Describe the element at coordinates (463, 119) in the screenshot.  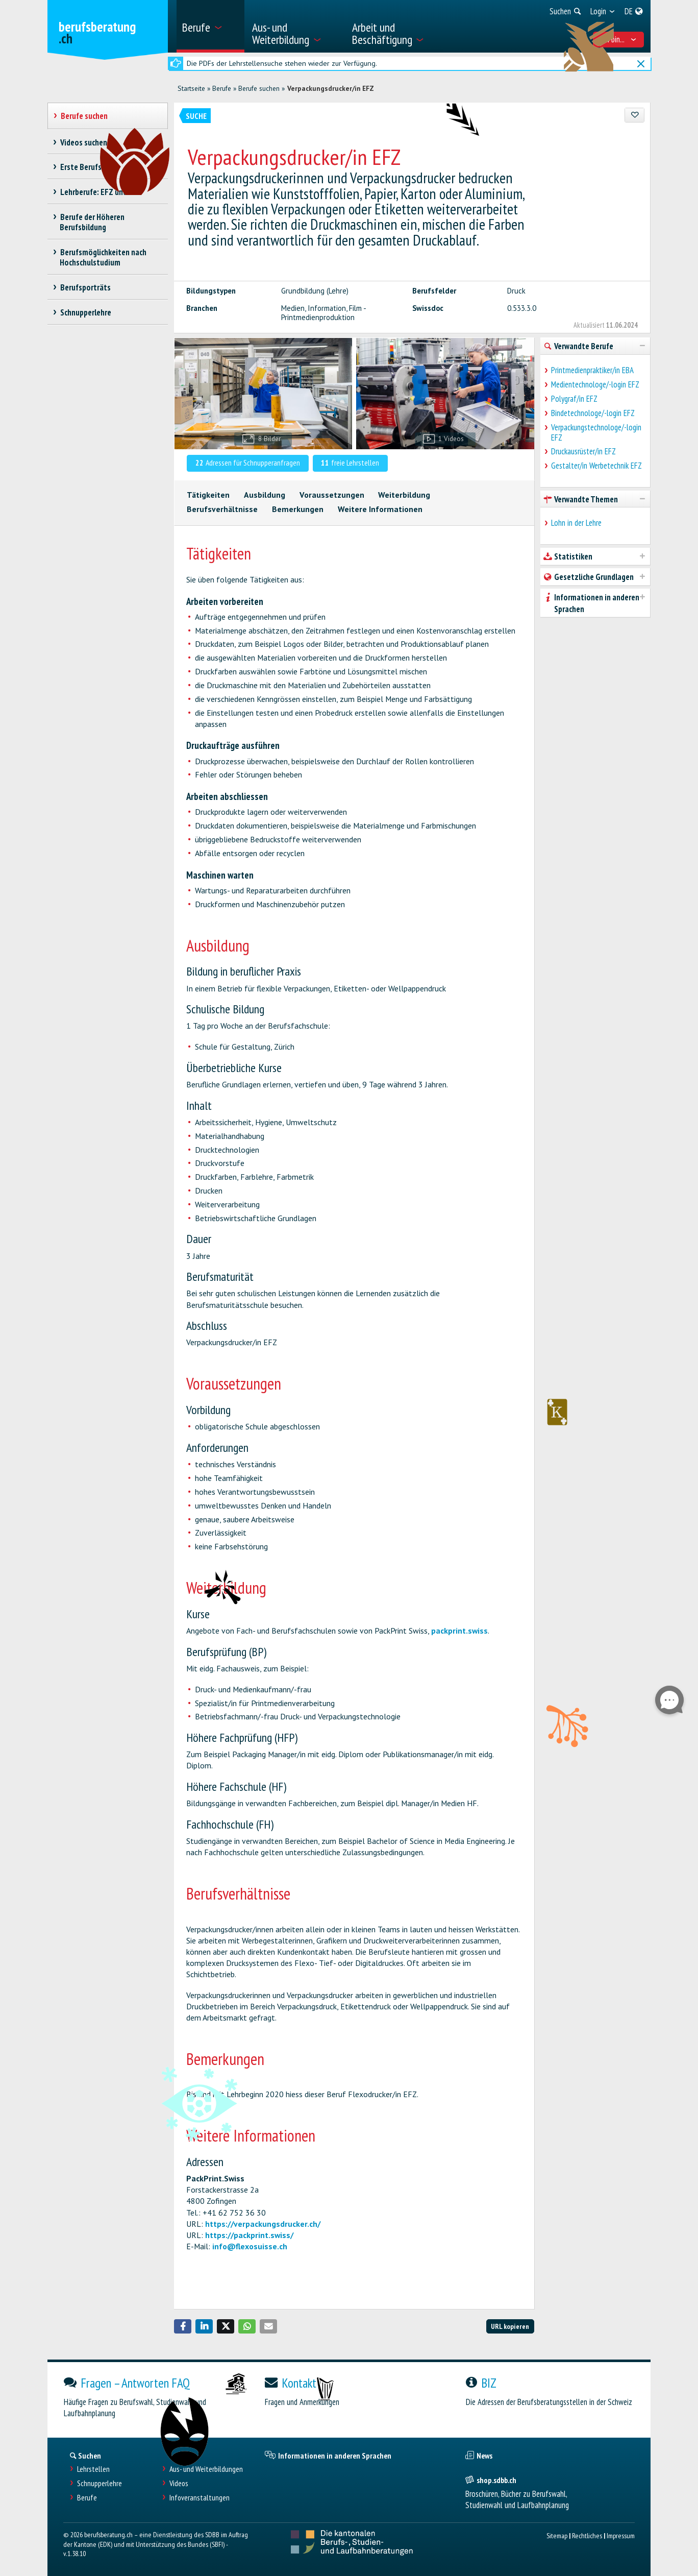
I see `indicates a combo attack or chain skill` at that location.